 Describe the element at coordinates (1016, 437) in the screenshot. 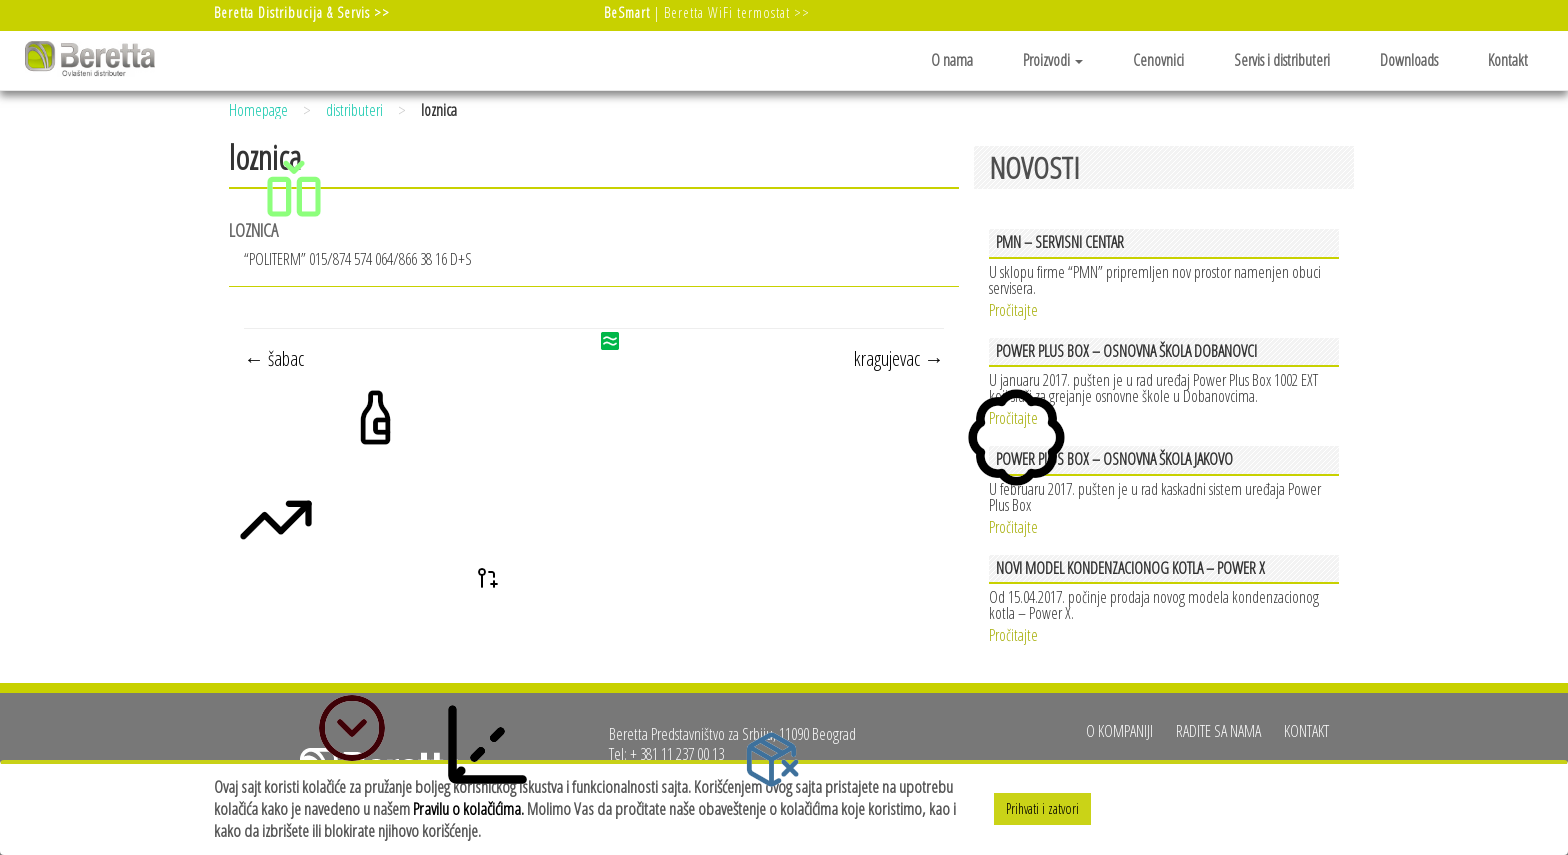

I see `indicates a badge or achievement placeholder` at that location.